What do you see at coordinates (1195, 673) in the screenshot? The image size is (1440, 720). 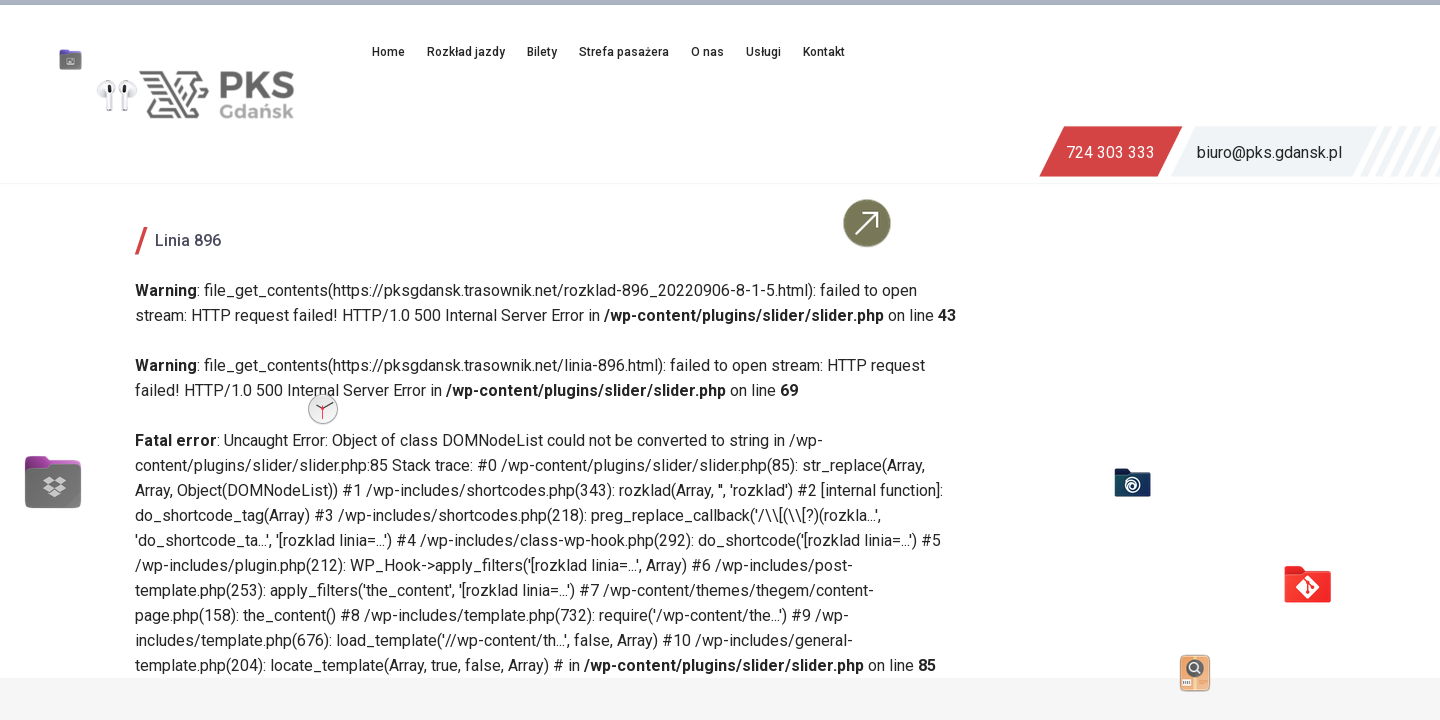 I see `resolving package dependencies` at bounding box center [1195, 673].